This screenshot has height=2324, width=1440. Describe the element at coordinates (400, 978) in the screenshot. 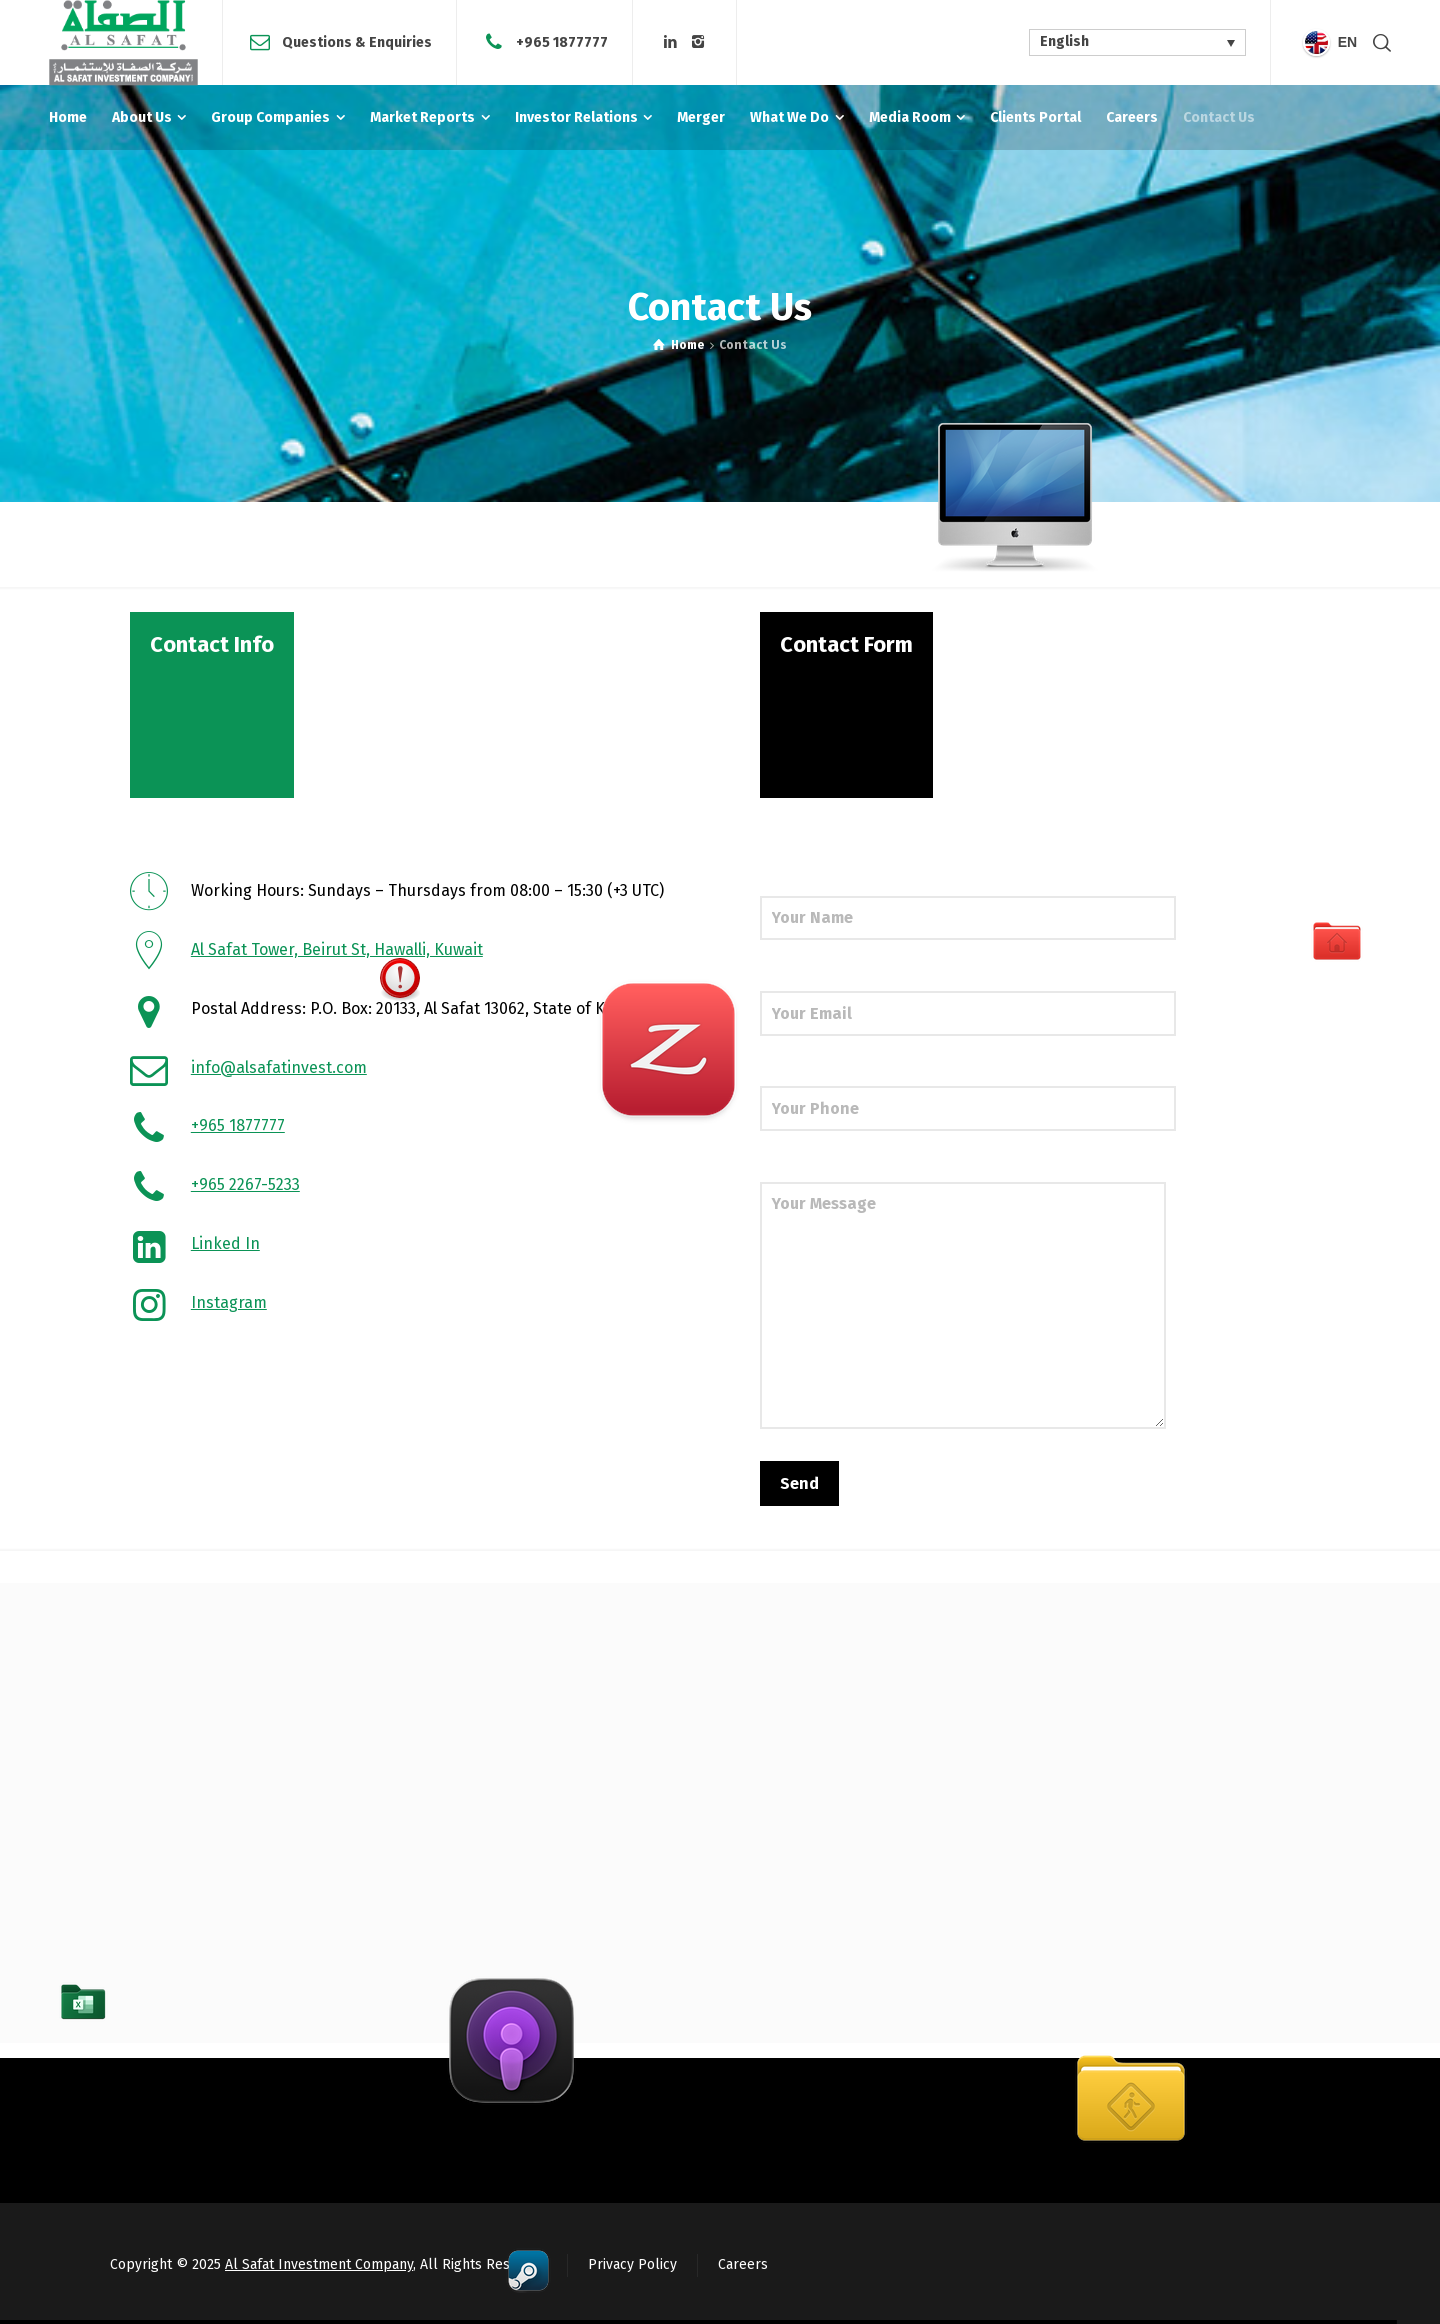

I see `indicates important or critical information` at that location.